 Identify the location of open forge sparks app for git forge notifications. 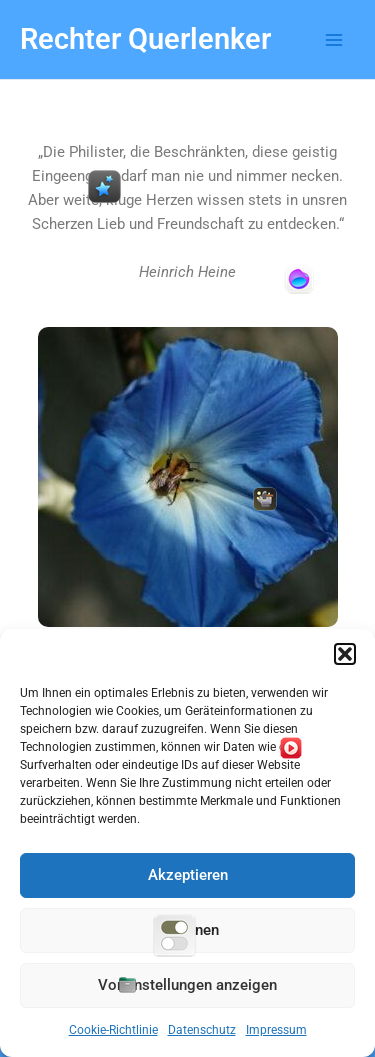
(265, 499).